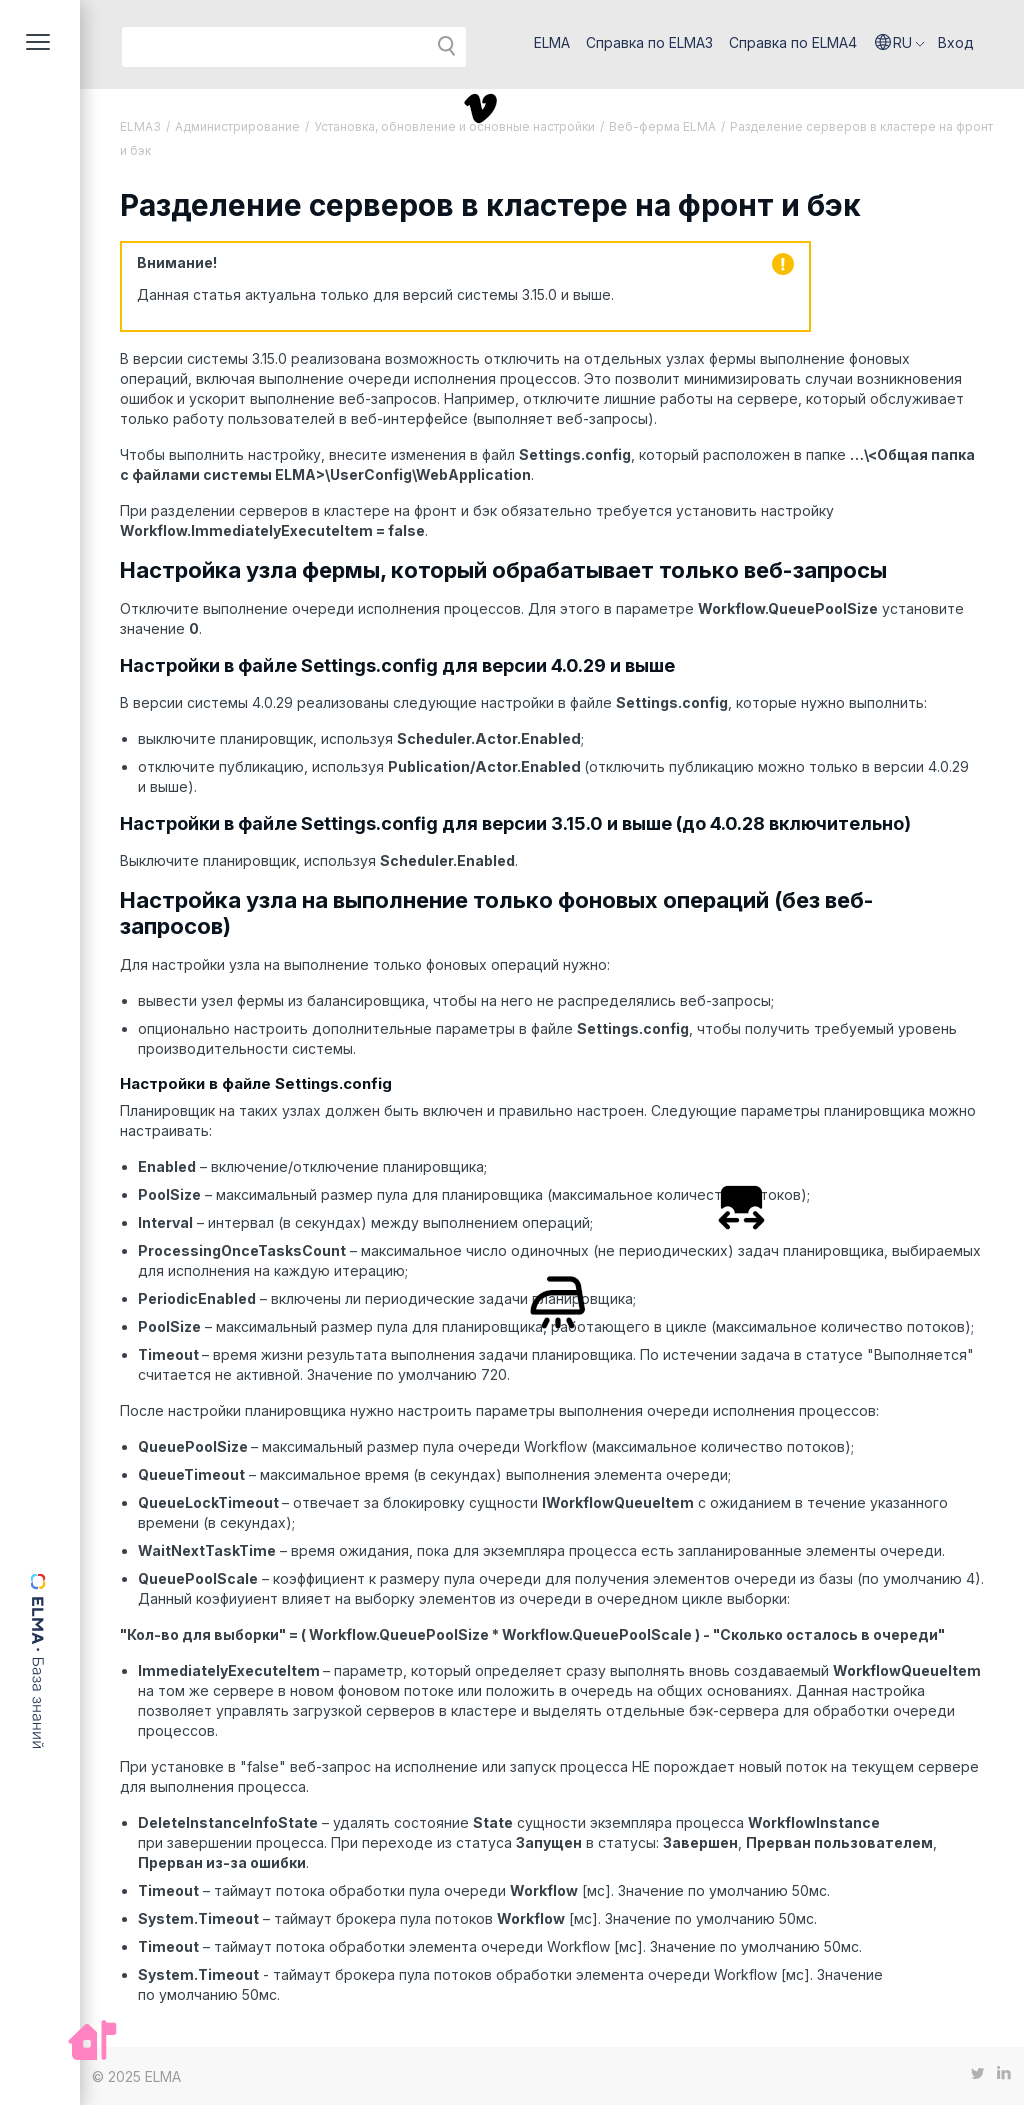 The width and height of the screenshot is (1024, 2105). What do you see at coordinates (480, 108) in the screenshot?
I see `open vimeo app` at bounding box center [480, 108].